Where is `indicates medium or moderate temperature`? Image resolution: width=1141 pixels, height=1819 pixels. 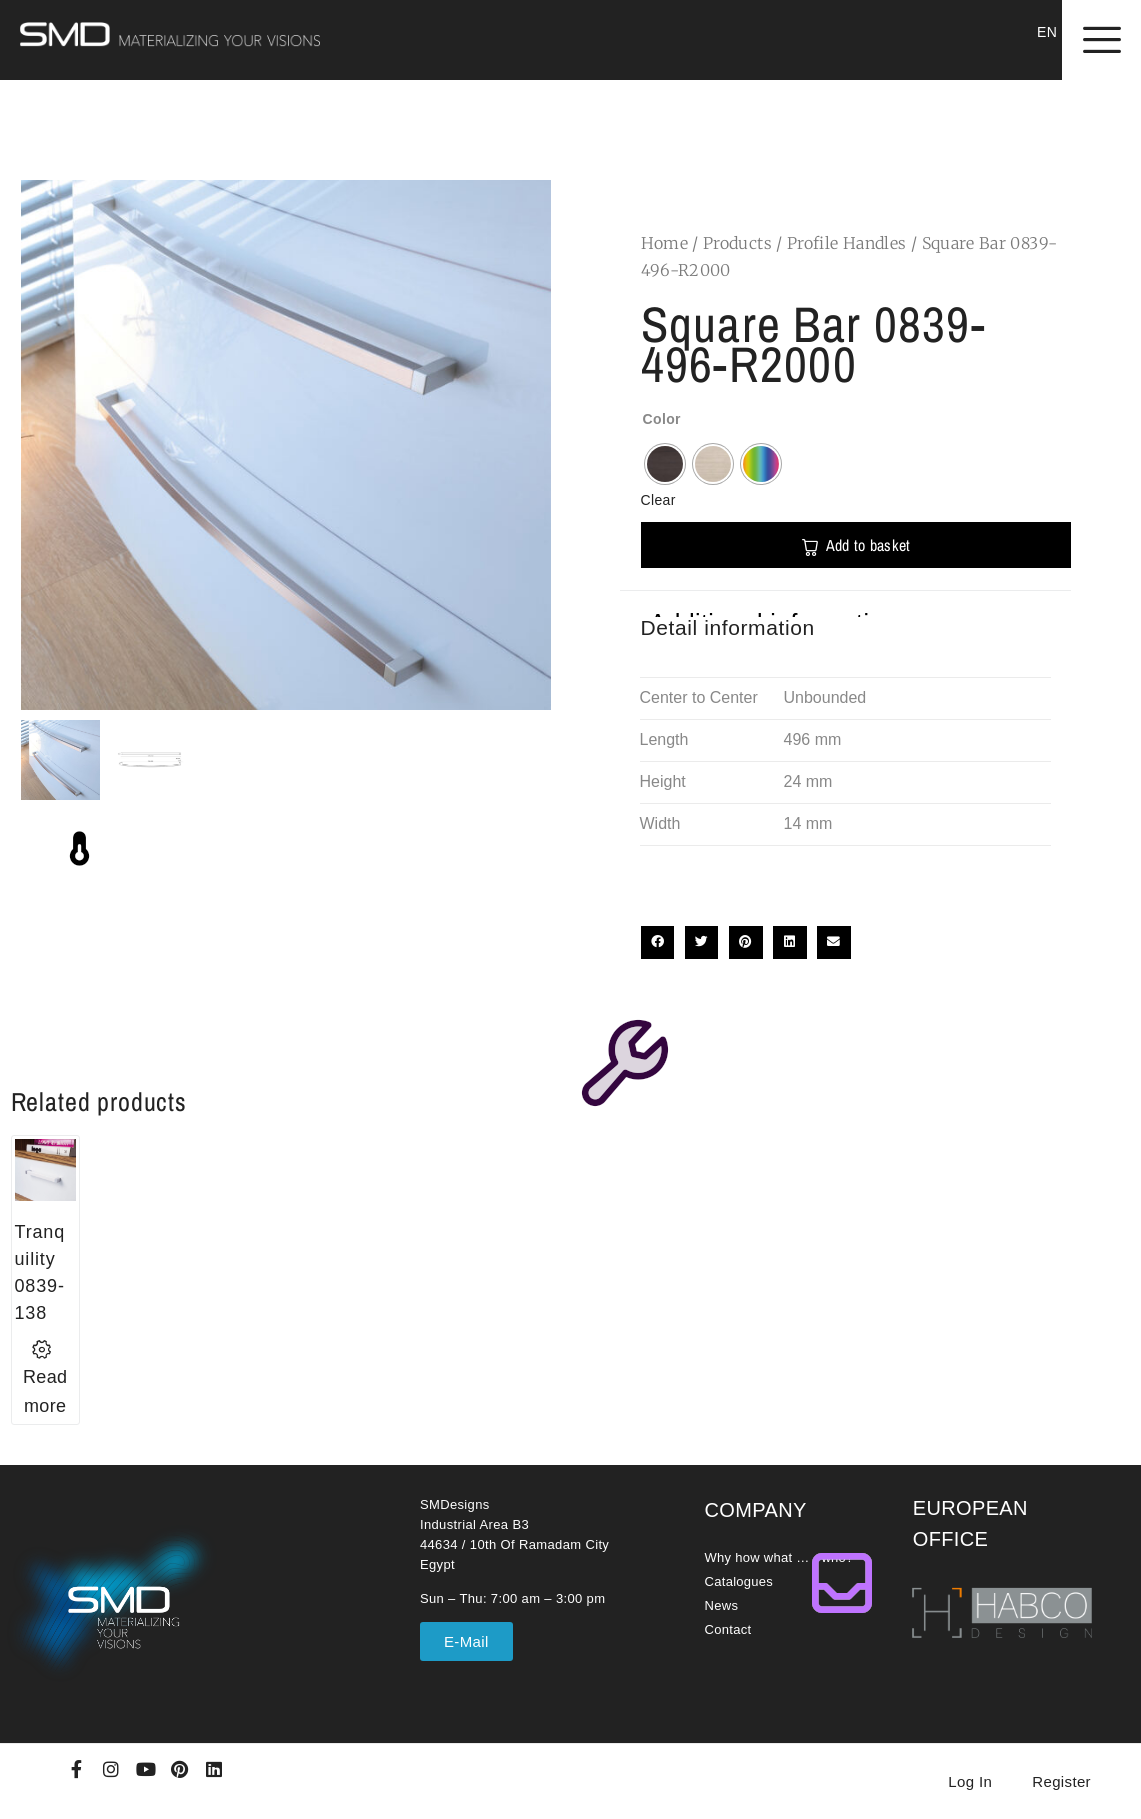 indicates medium or moderate temperature is located at coordinates (79, 848).